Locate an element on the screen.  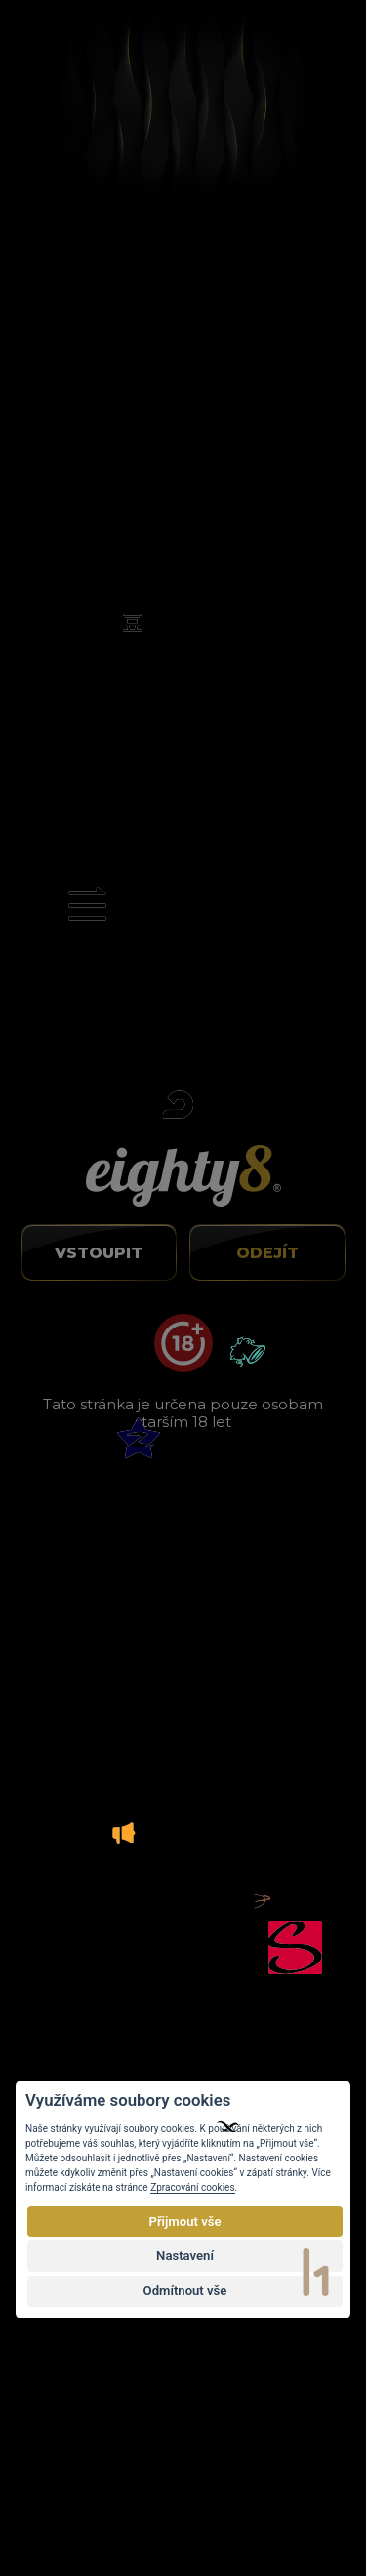
visit hackerone bug bounty platform is located at coordinates (315, 2272).